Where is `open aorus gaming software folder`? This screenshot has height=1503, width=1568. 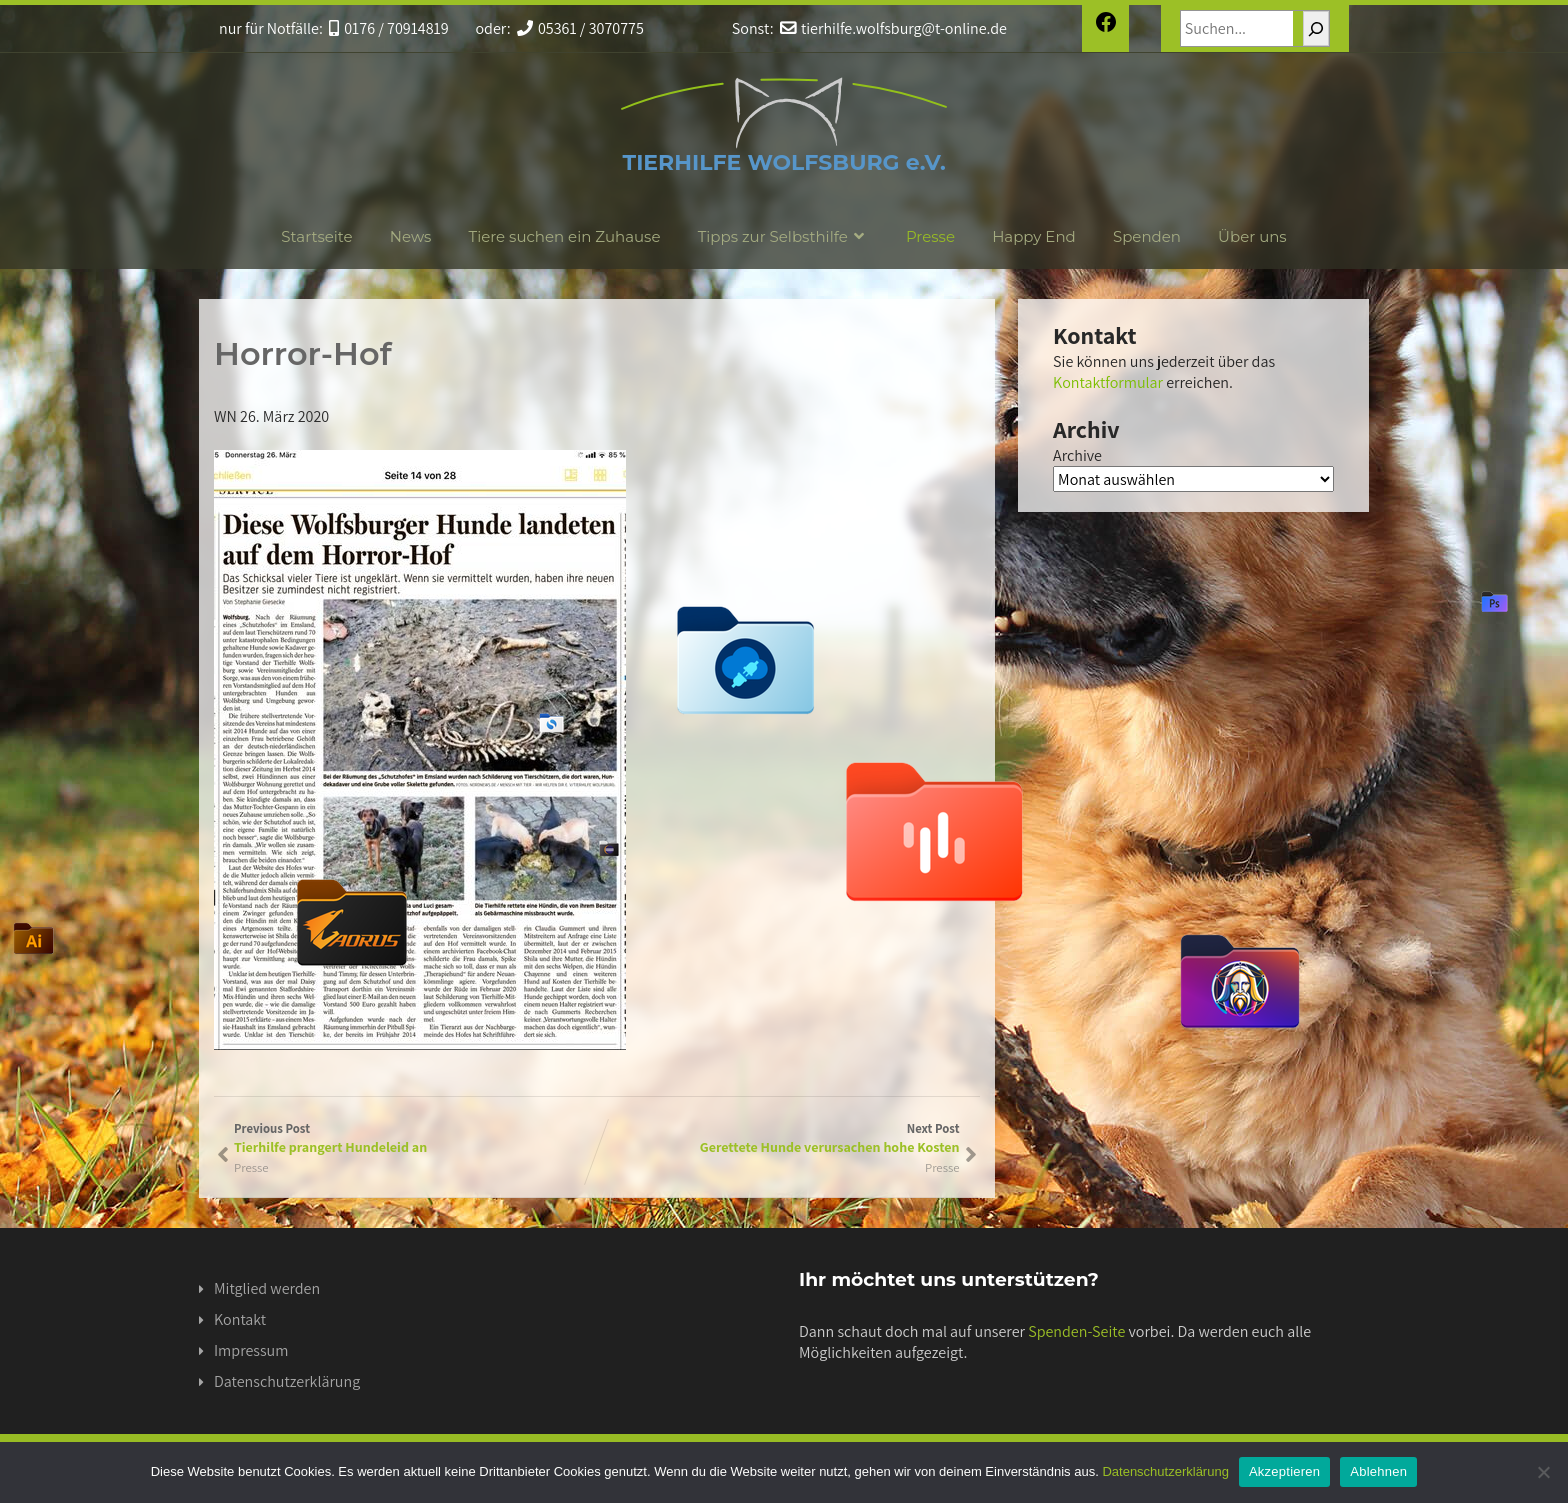
open aorus gaming software folder is located at coordinates (351, 925).